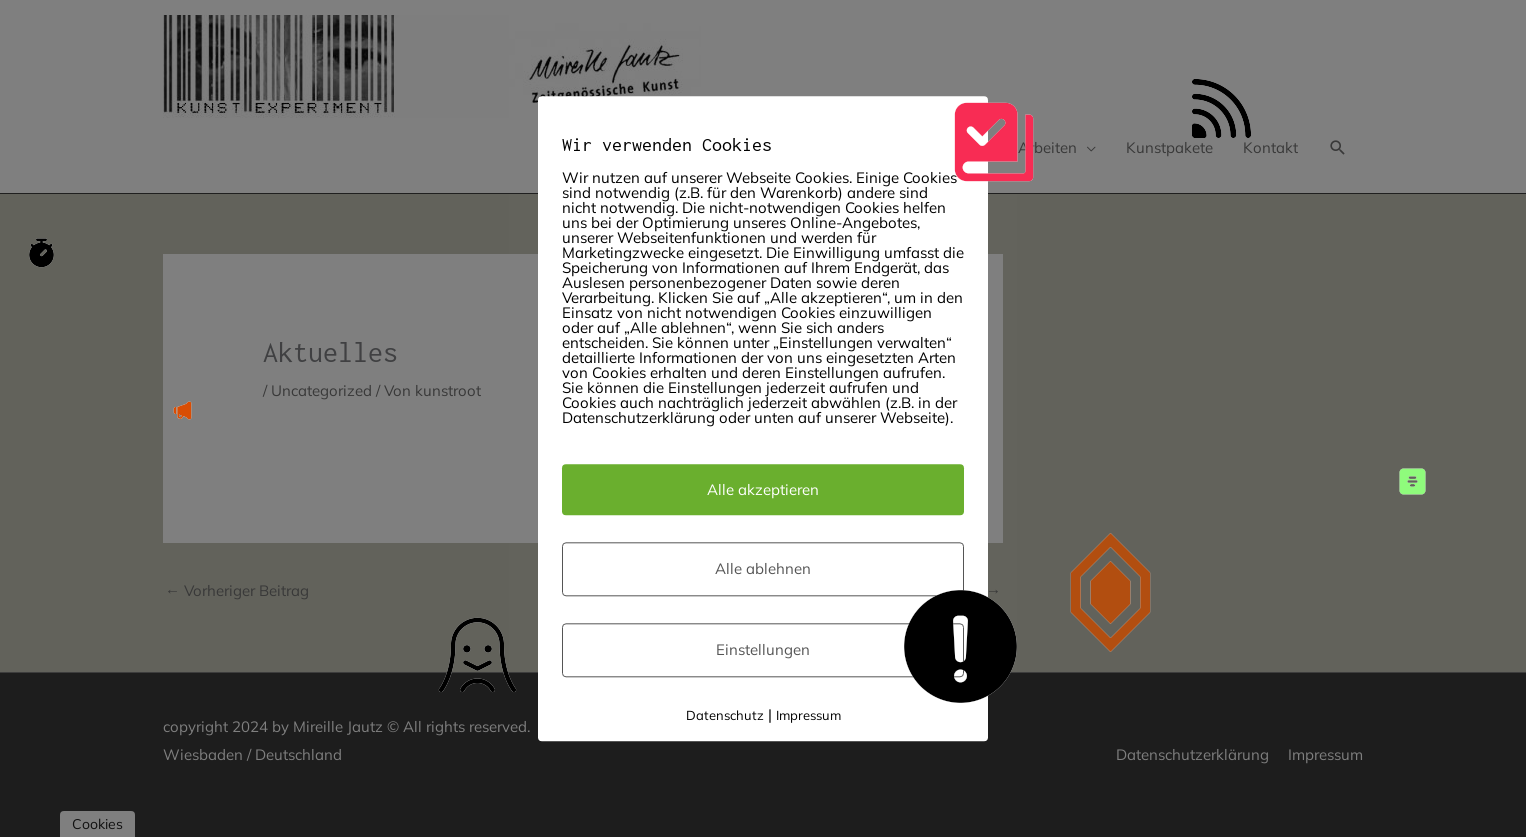 The width and height of the screenshot is (1526, 837). What do you see at coordinates (1412, 481) in the screenshot?
I see `center align content horizontally and vertically` at bounding box center [1412, 481].